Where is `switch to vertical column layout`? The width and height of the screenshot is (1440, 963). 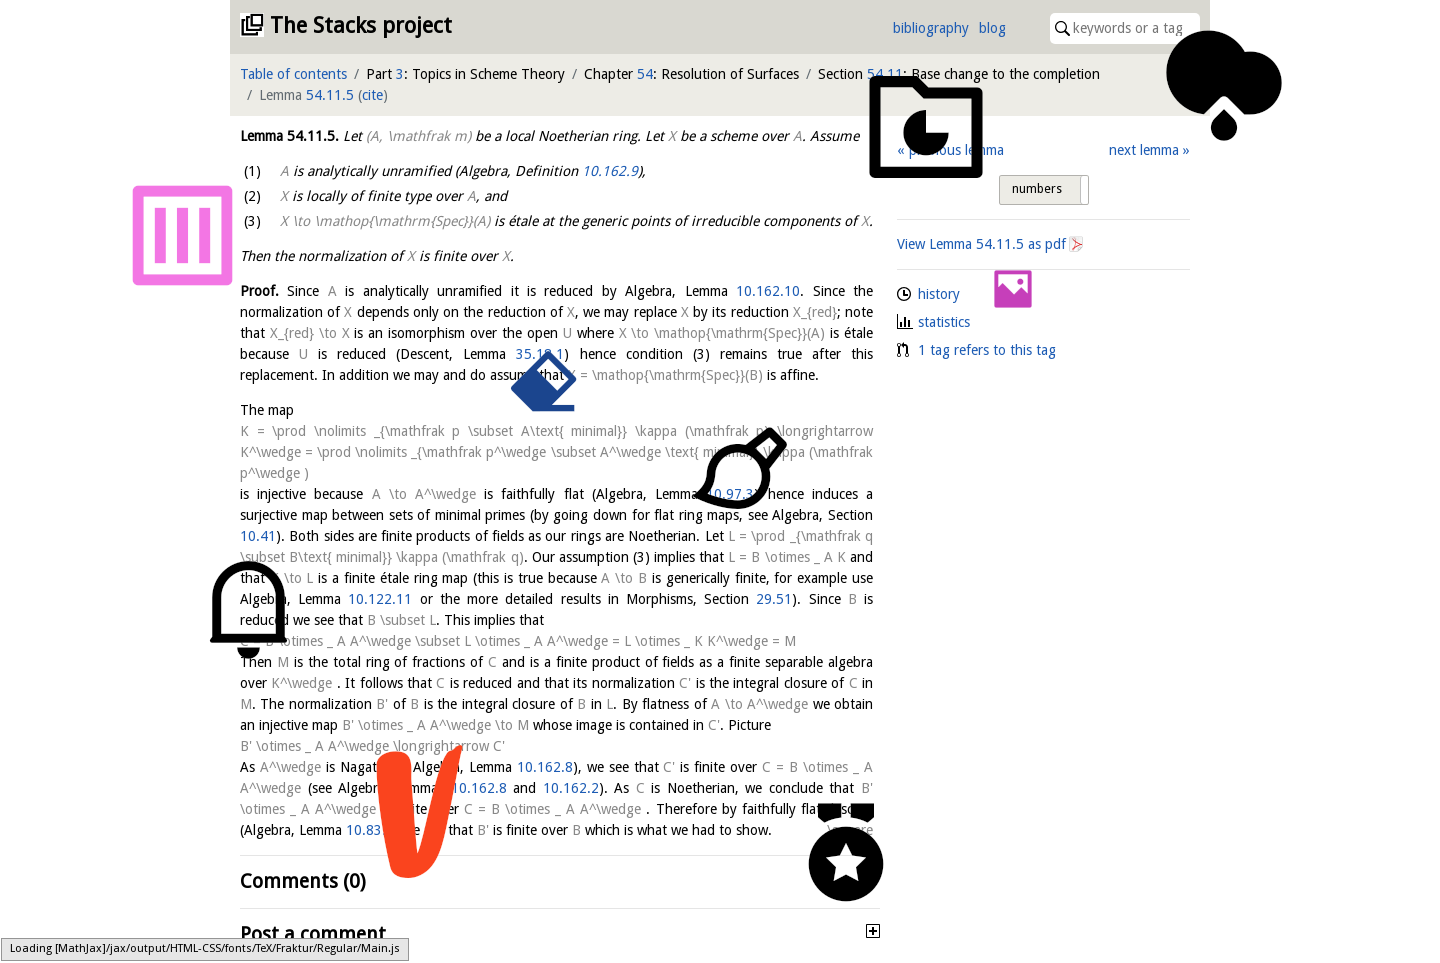
switch to vertical column layout is located at coordinates (182, 235).